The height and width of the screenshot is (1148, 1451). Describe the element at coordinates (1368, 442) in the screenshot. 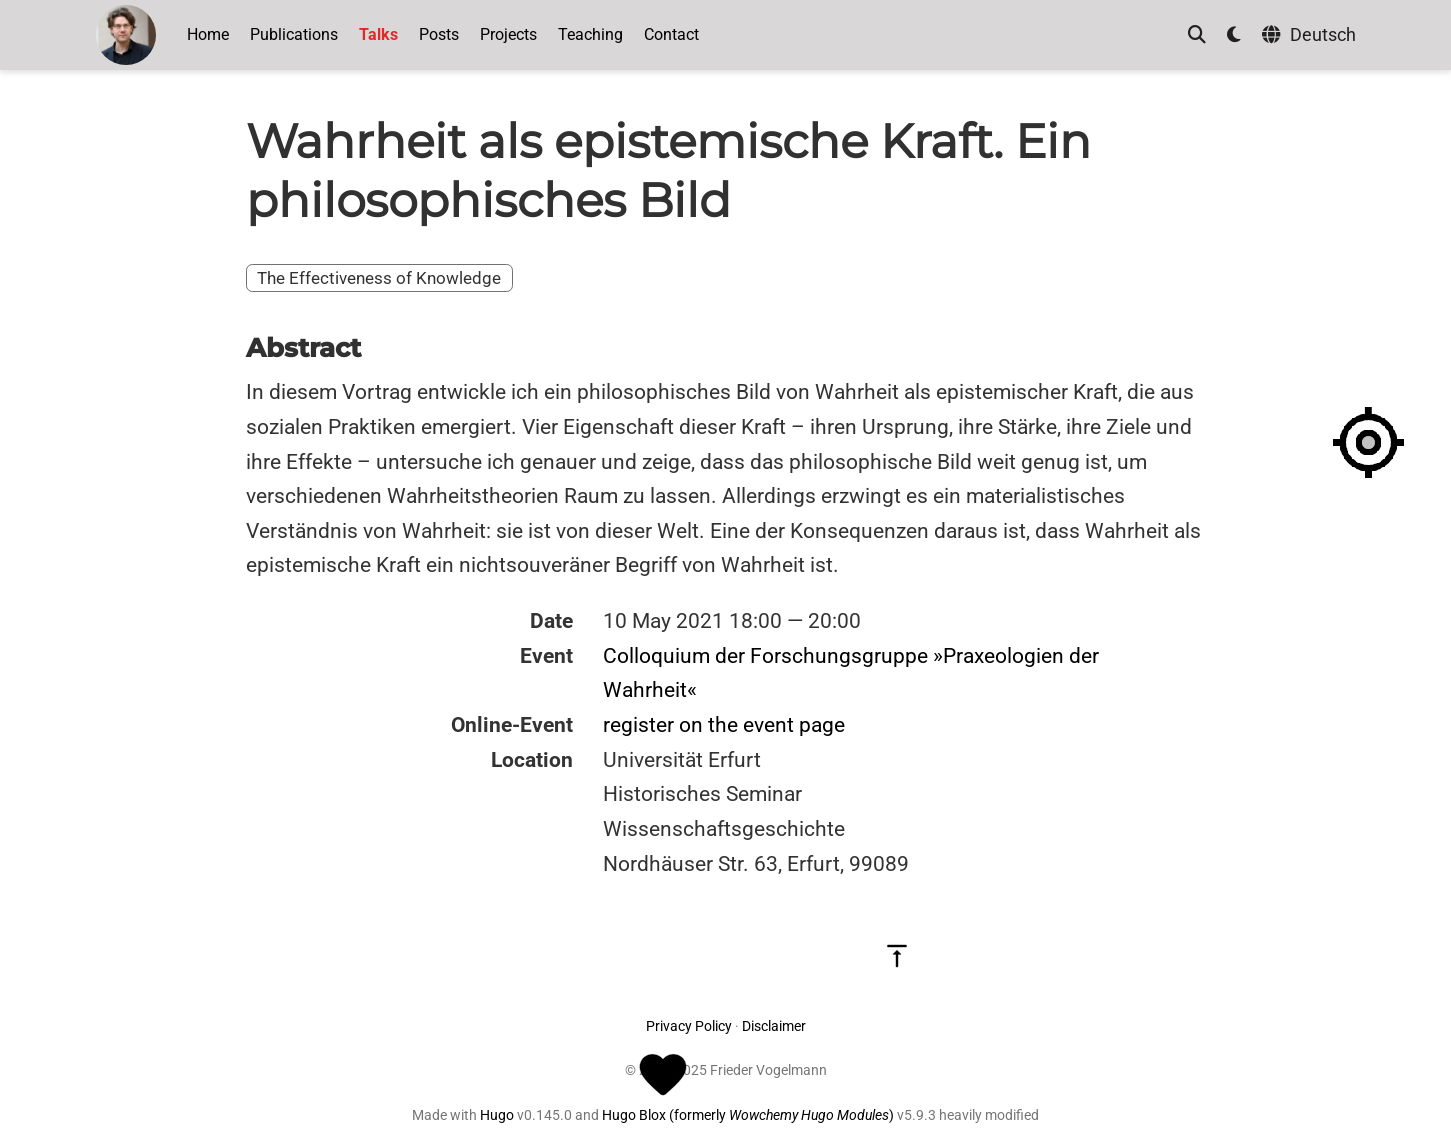

I see `indicates GPS location is locked and active` at that location.